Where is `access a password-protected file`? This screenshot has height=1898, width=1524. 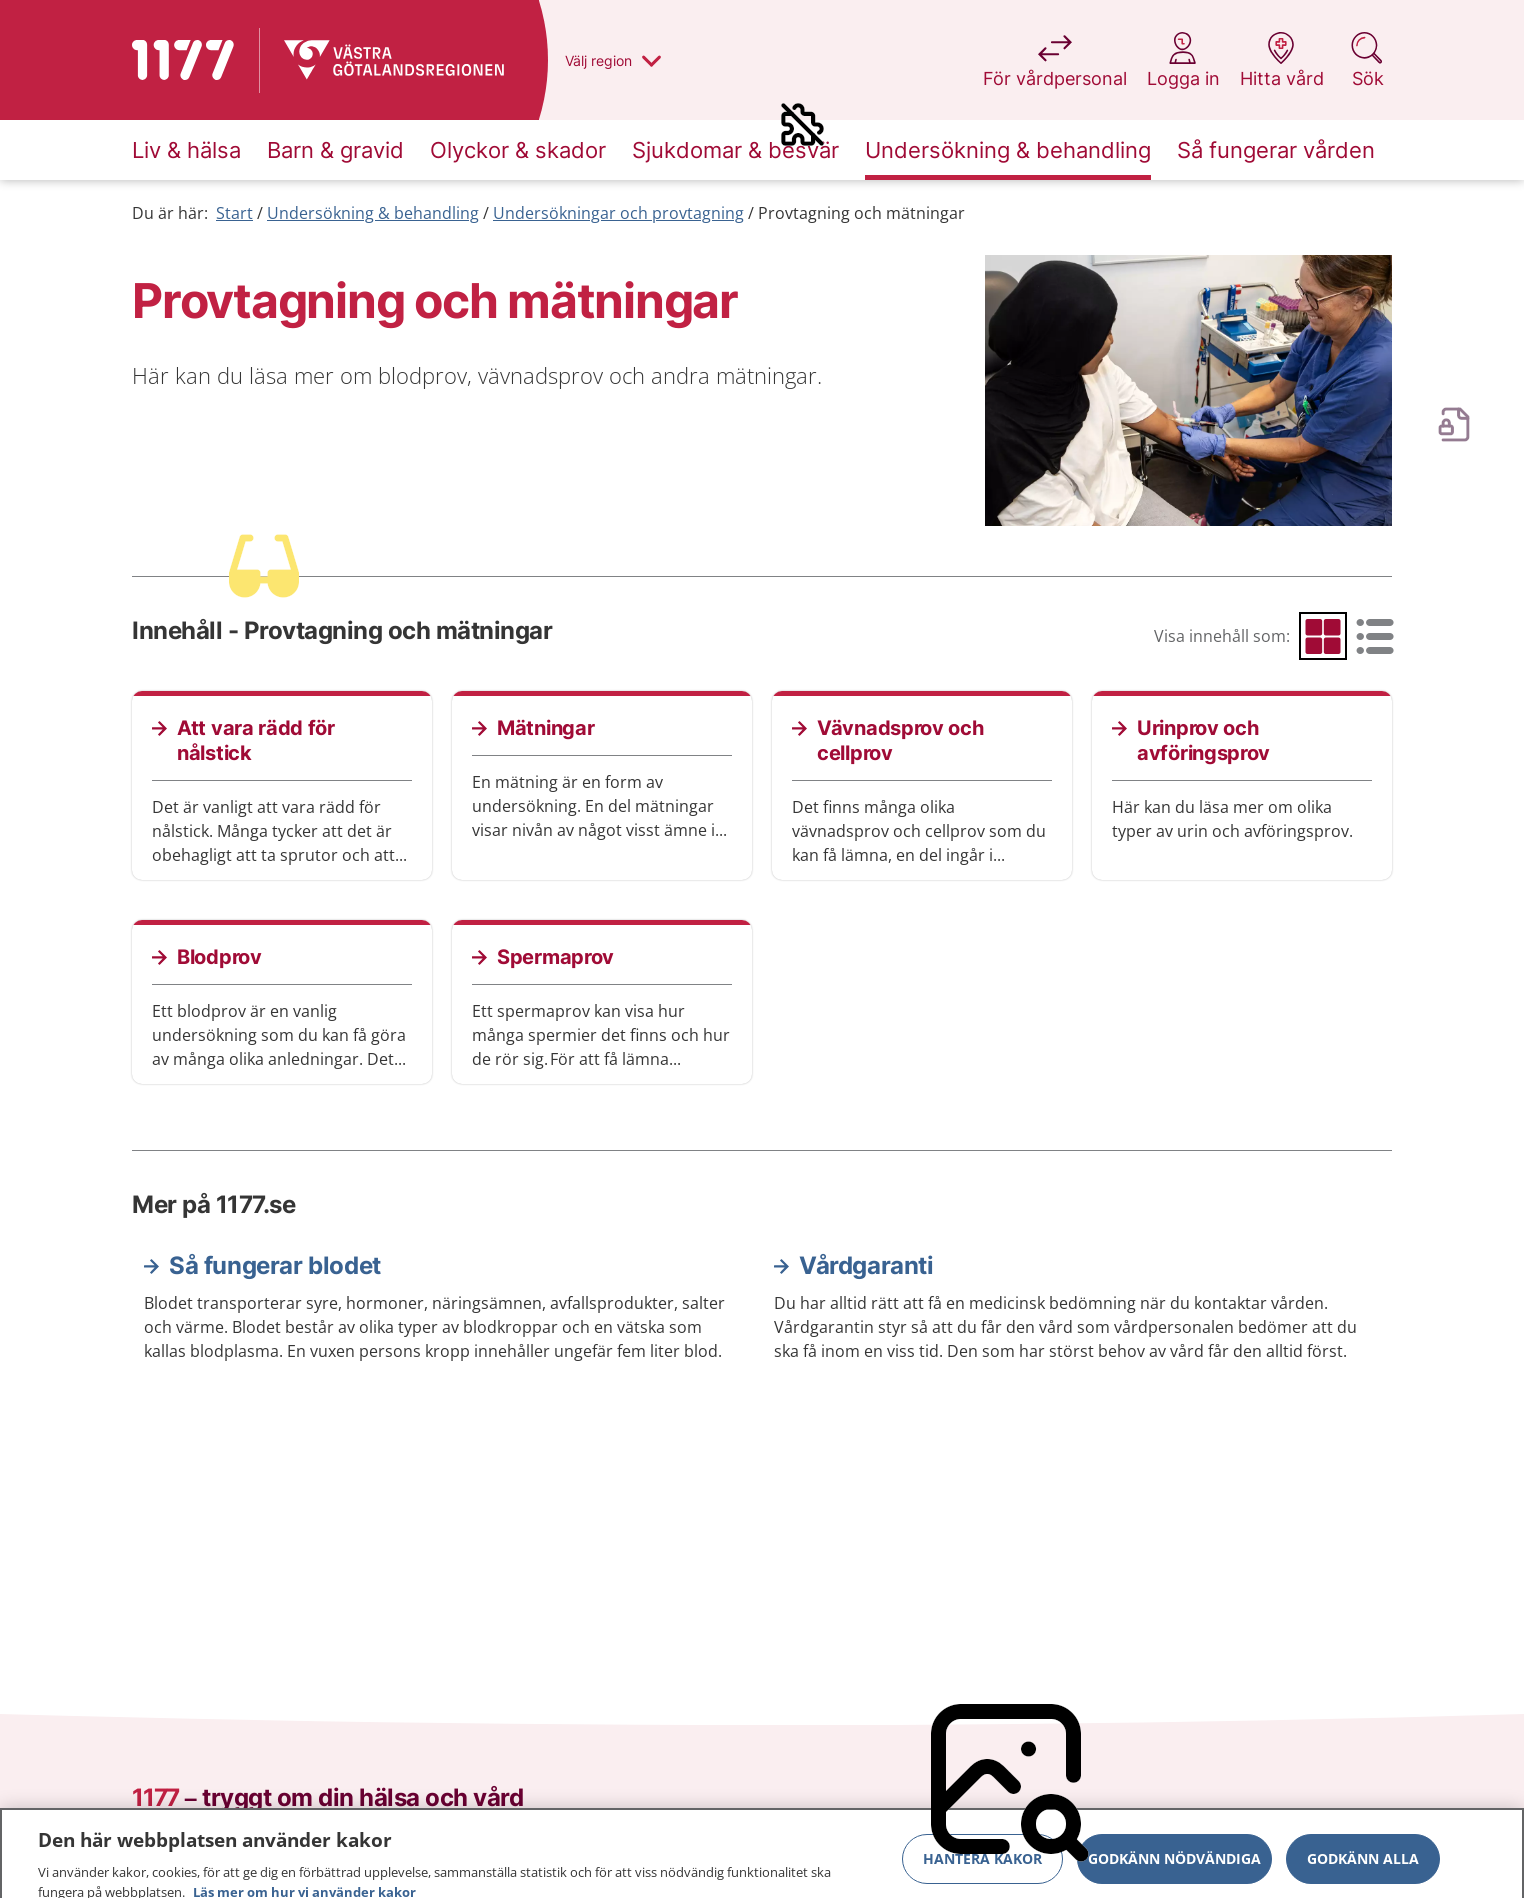
access a password-protected file is located at coordinates (1455, 424).